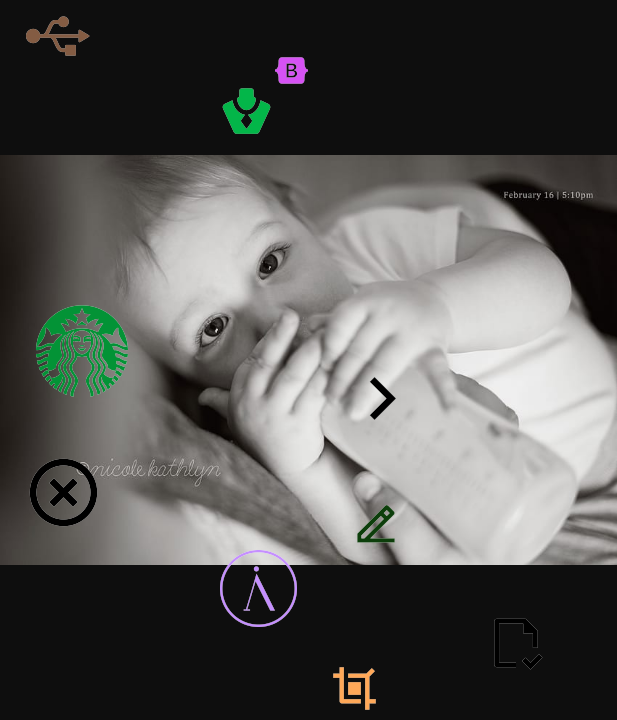  What do you see at coordinates (291, 70) in the screenshot?
I see `Bootstrap framework logo` at bounding box center [291, 70].